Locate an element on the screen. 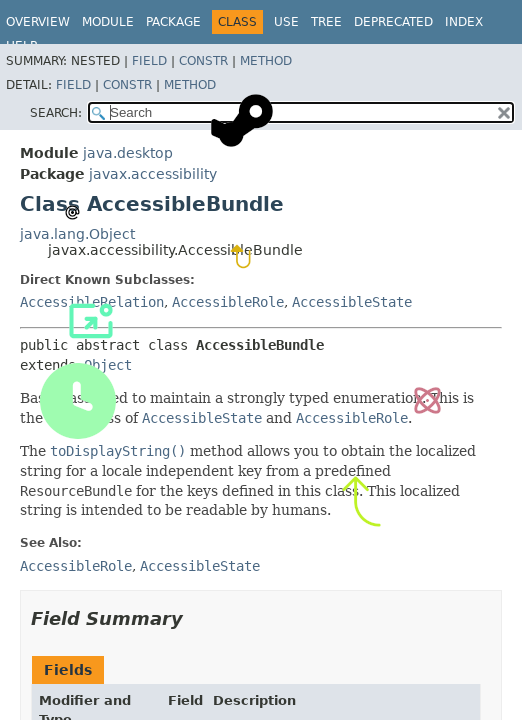 Image resolution: width=522 pixels, height=720 pixels. view time or clock settings is located at coordinates (78, 401).